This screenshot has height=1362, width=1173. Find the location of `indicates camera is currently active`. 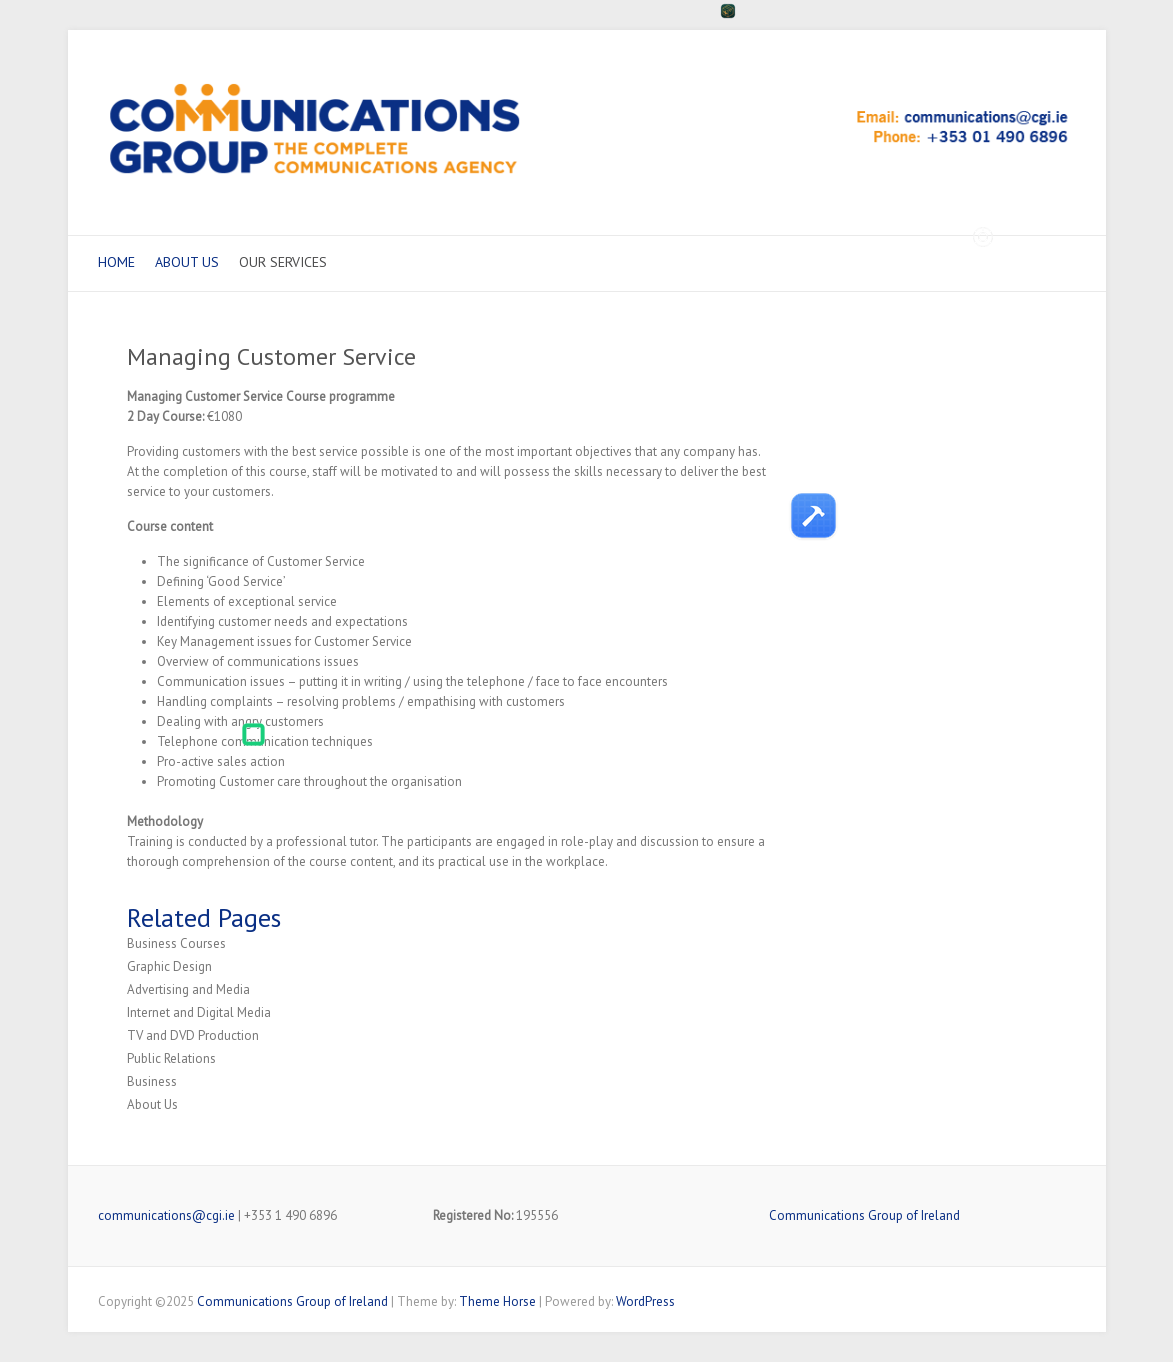

indicates camera is currently active is located at coordinates (983, 237).